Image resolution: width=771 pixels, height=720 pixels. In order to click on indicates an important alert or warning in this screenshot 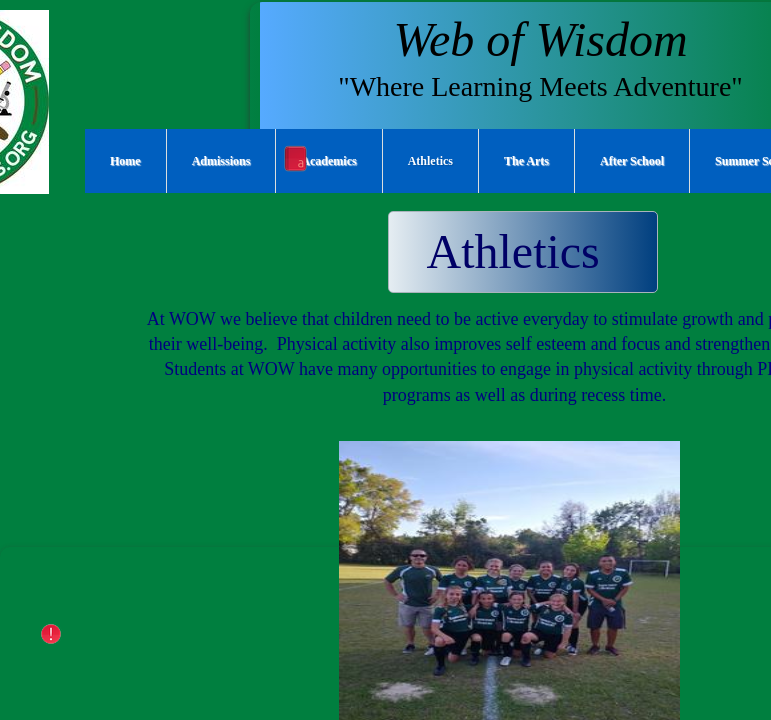, I will do `click(51, 634)`.